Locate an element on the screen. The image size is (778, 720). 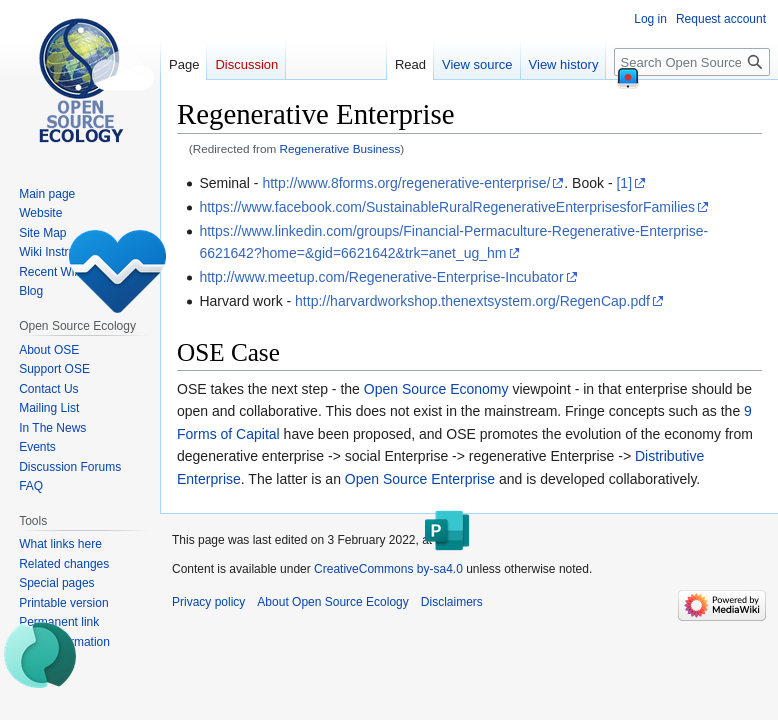
indicates onedrive storage quota status is located at coordinates (123, 71).